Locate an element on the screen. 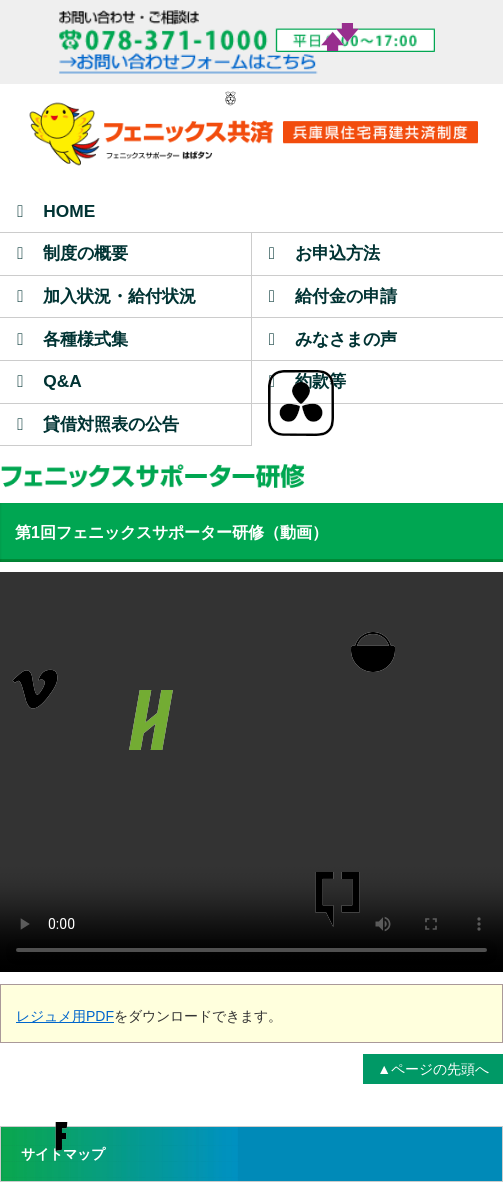  open DaVinci Resolve video editing software is located at coordinates (301, 403).